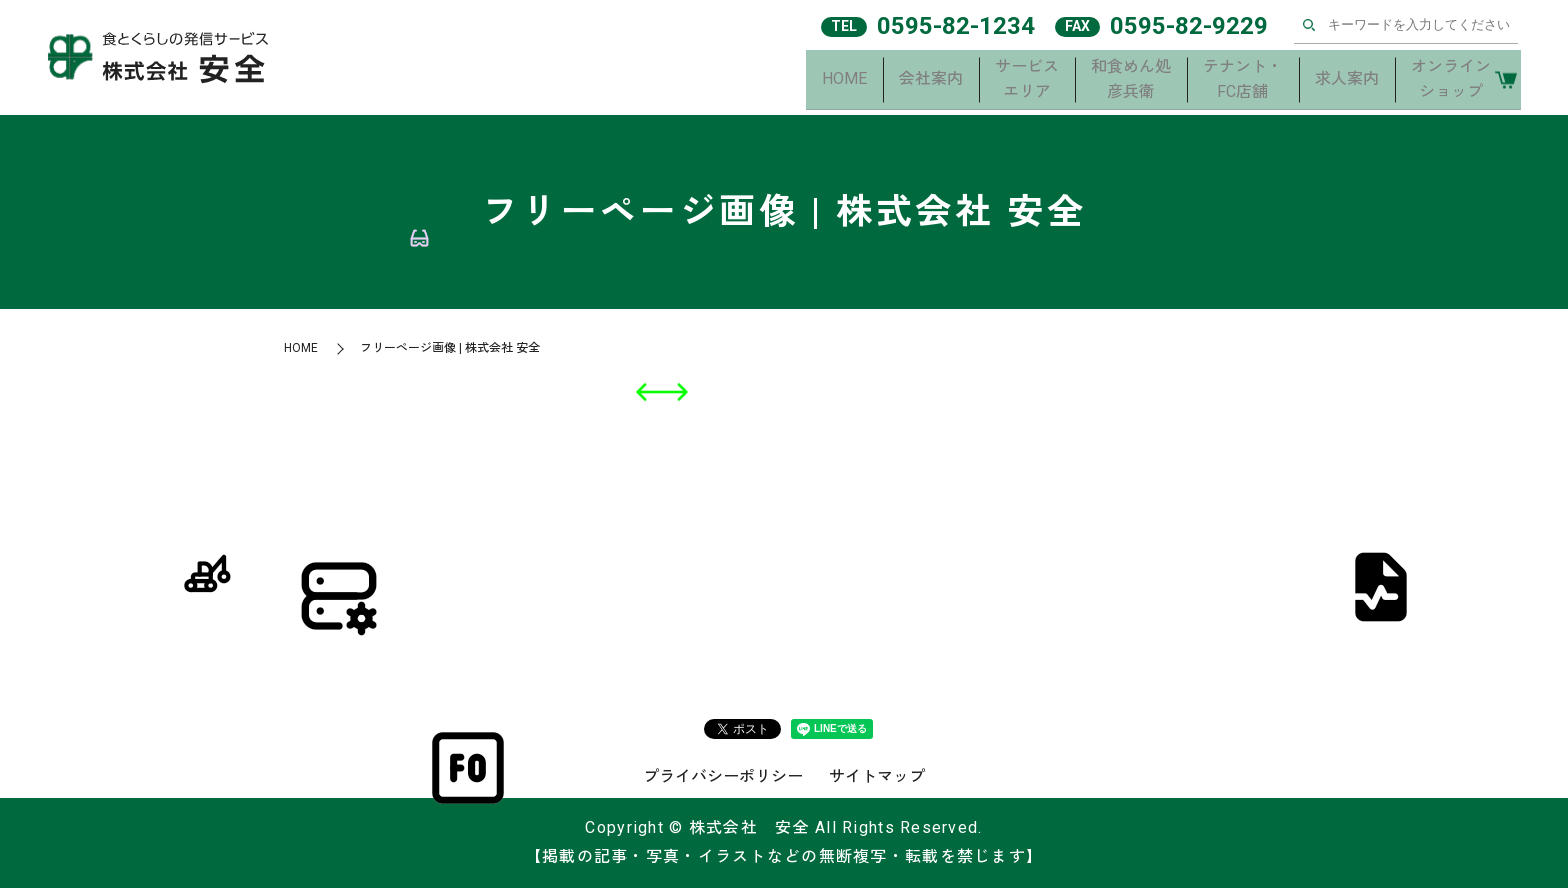  What do you see at coordinates (1381, 587) in the screenshot?
I see `view medical records or health documents` at bounding box center [1381, 587].